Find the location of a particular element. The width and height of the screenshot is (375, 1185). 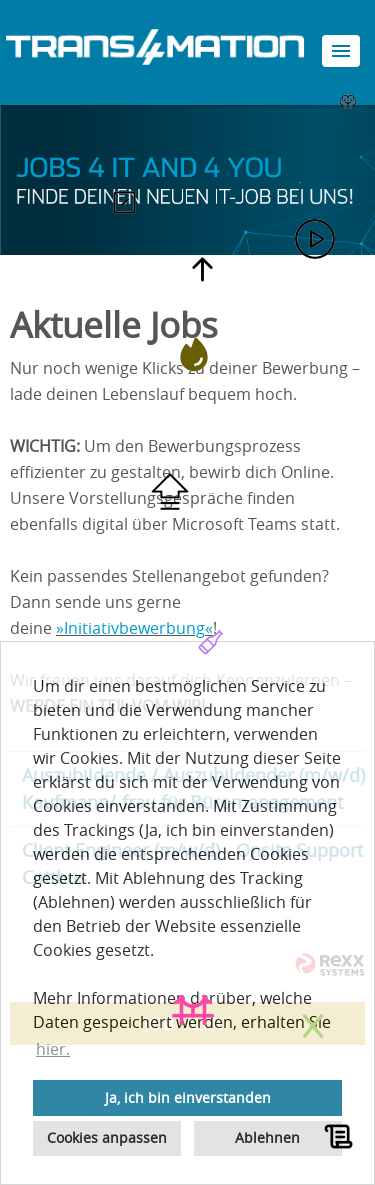

view terms and conditions or legal documents is located at coordinates (339, 1136).